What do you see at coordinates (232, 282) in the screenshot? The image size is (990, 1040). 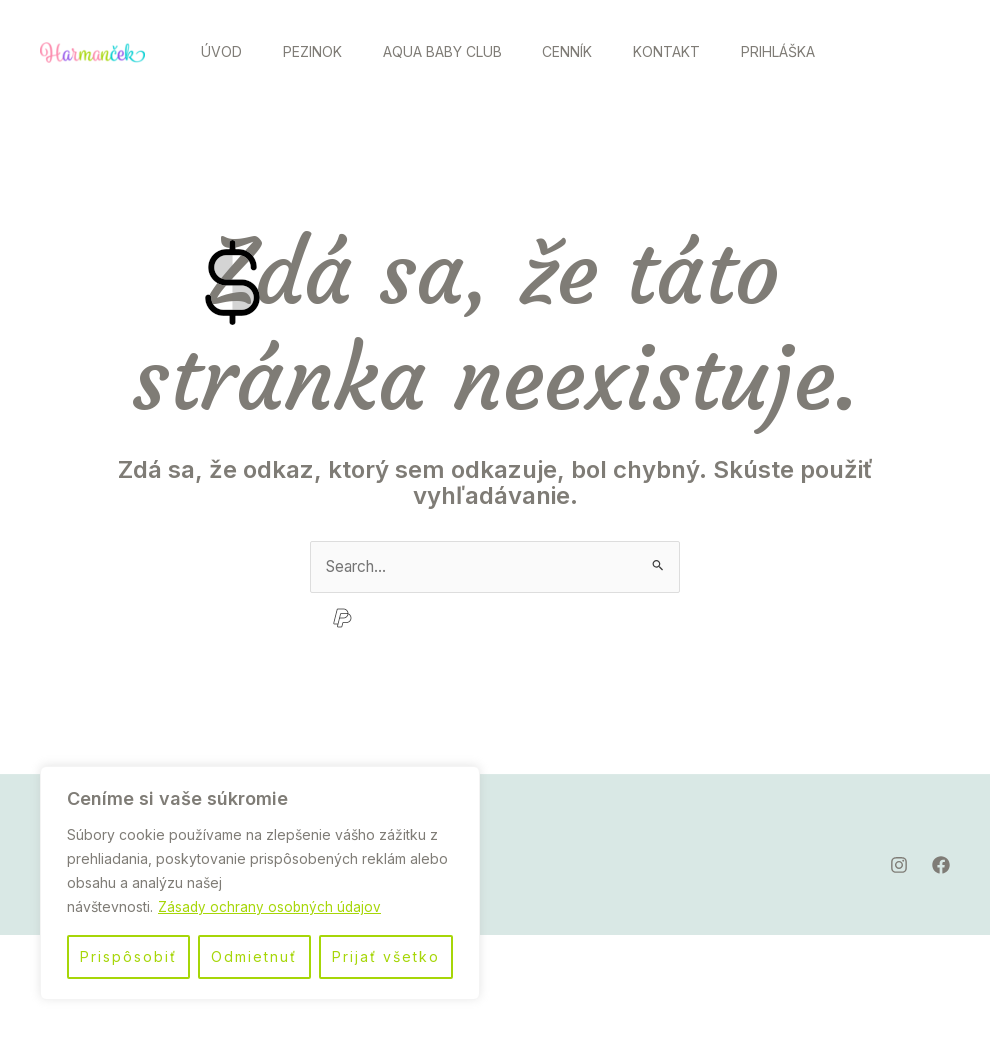 I see `view pricing or payment options` at bounding box center [232, 282].